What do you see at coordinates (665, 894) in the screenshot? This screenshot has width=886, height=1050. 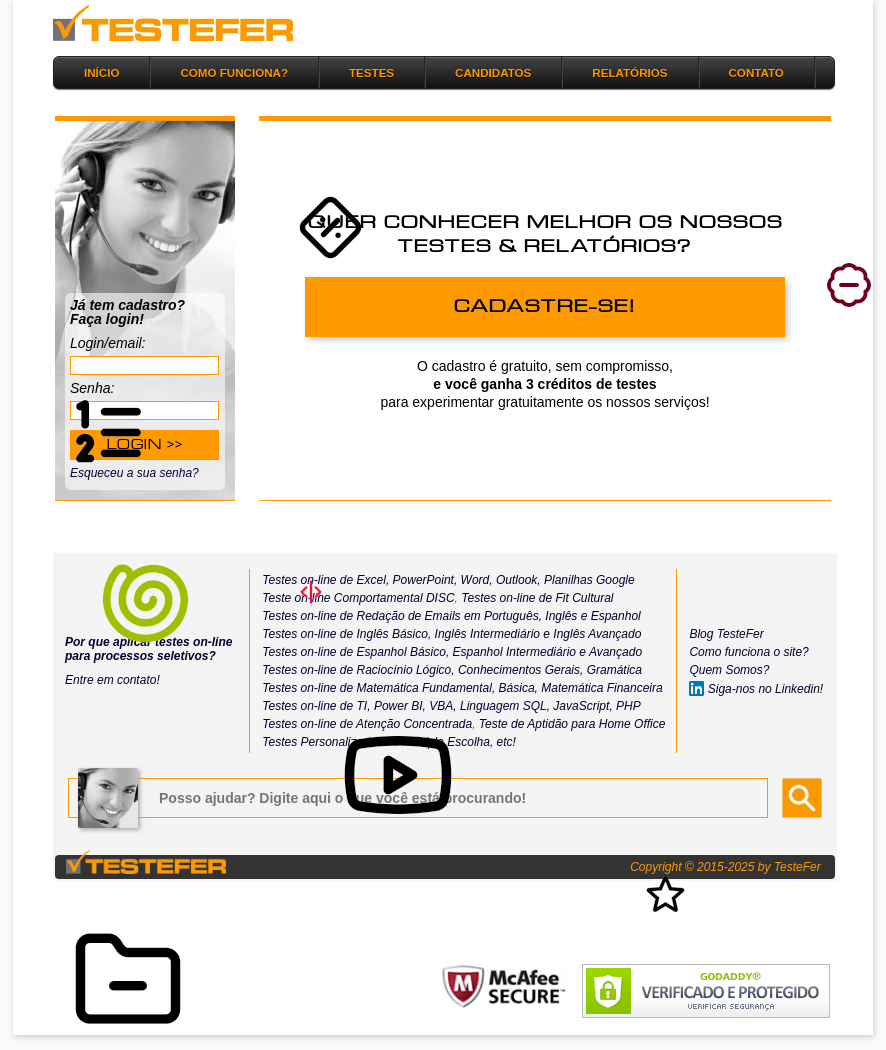 I see `add to favorites` at bounding box center [665, 894].